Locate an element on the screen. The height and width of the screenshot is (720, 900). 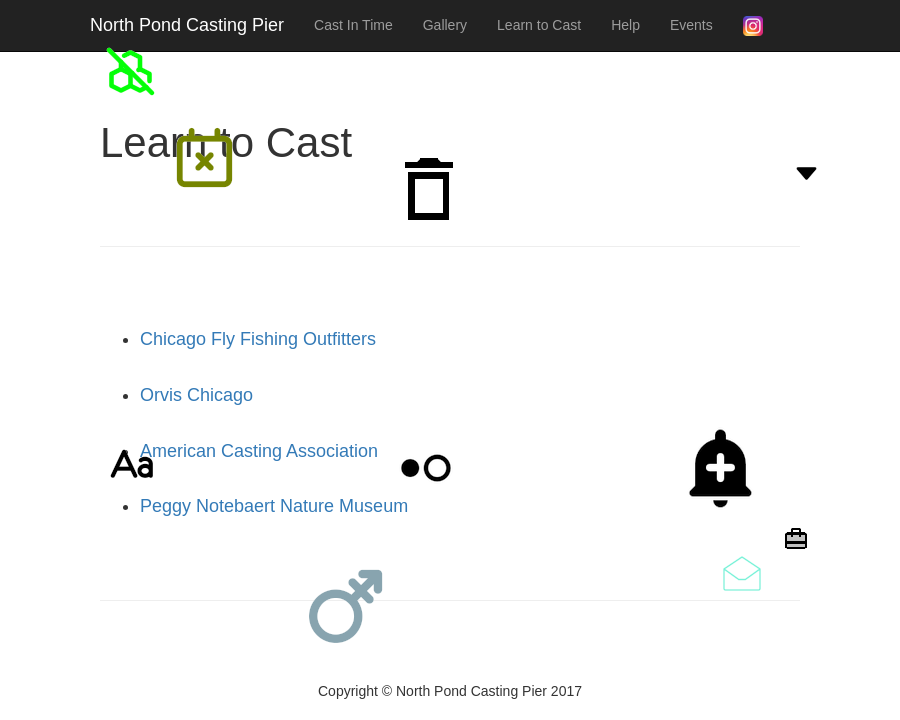
indicates transgender or non-binary gender identity option is located at coordinates (347, 605).